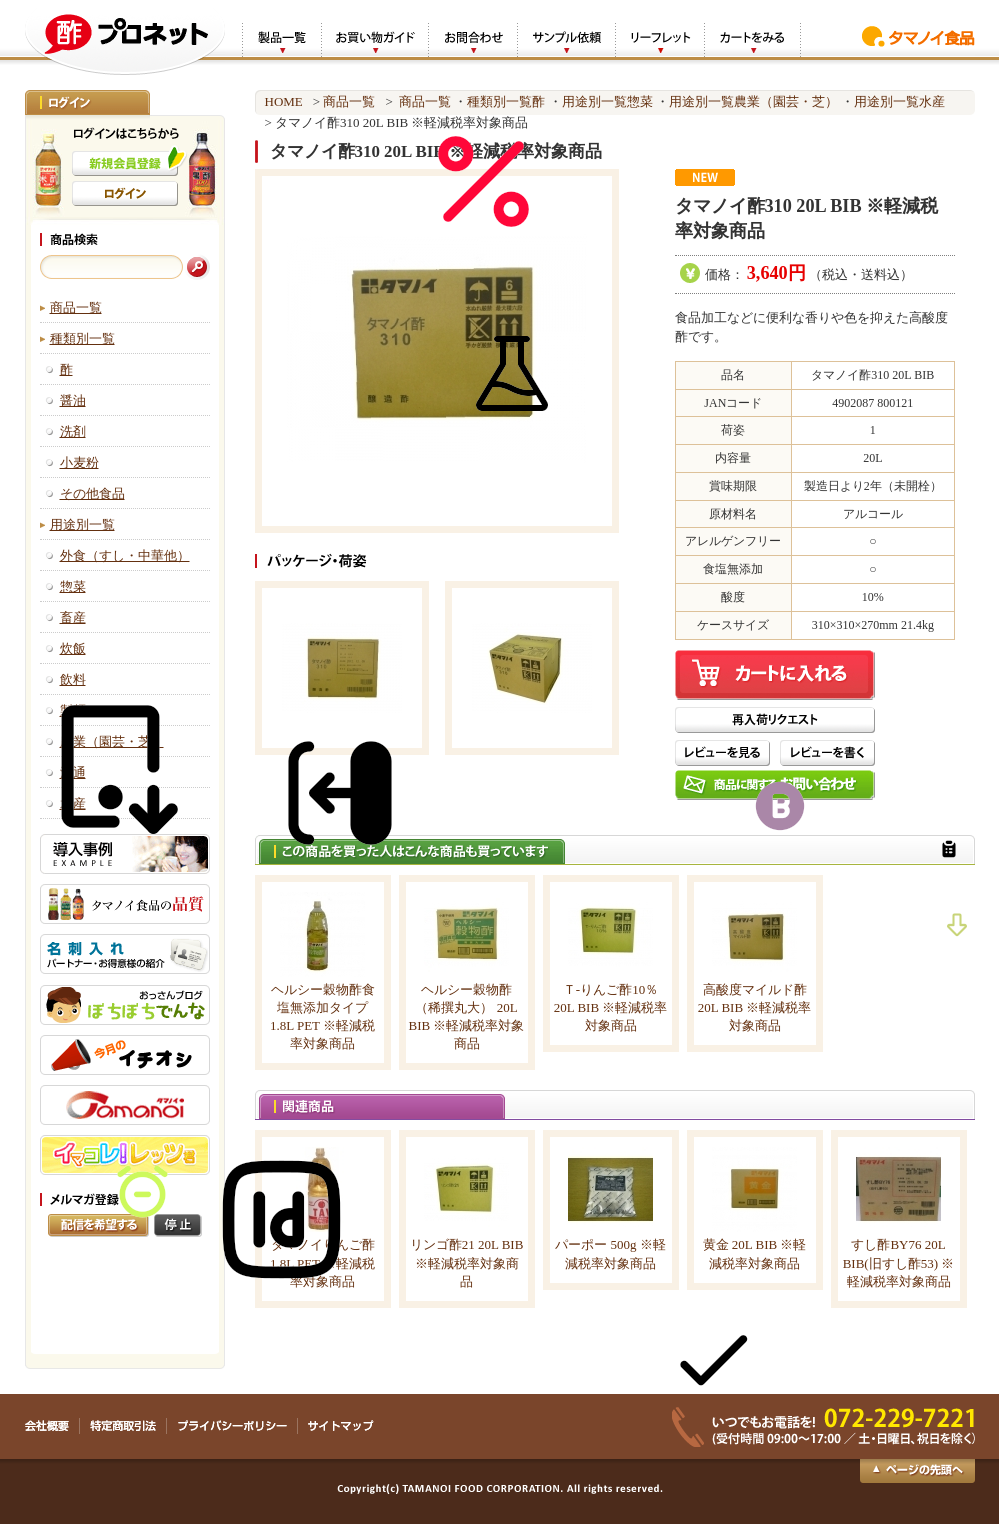 The height and width of the screenshot is (1524, 999). What do you see at coordinates (110, 766) in the screenshot?
I see `download content to tablet` at bounding box center [110, 766].